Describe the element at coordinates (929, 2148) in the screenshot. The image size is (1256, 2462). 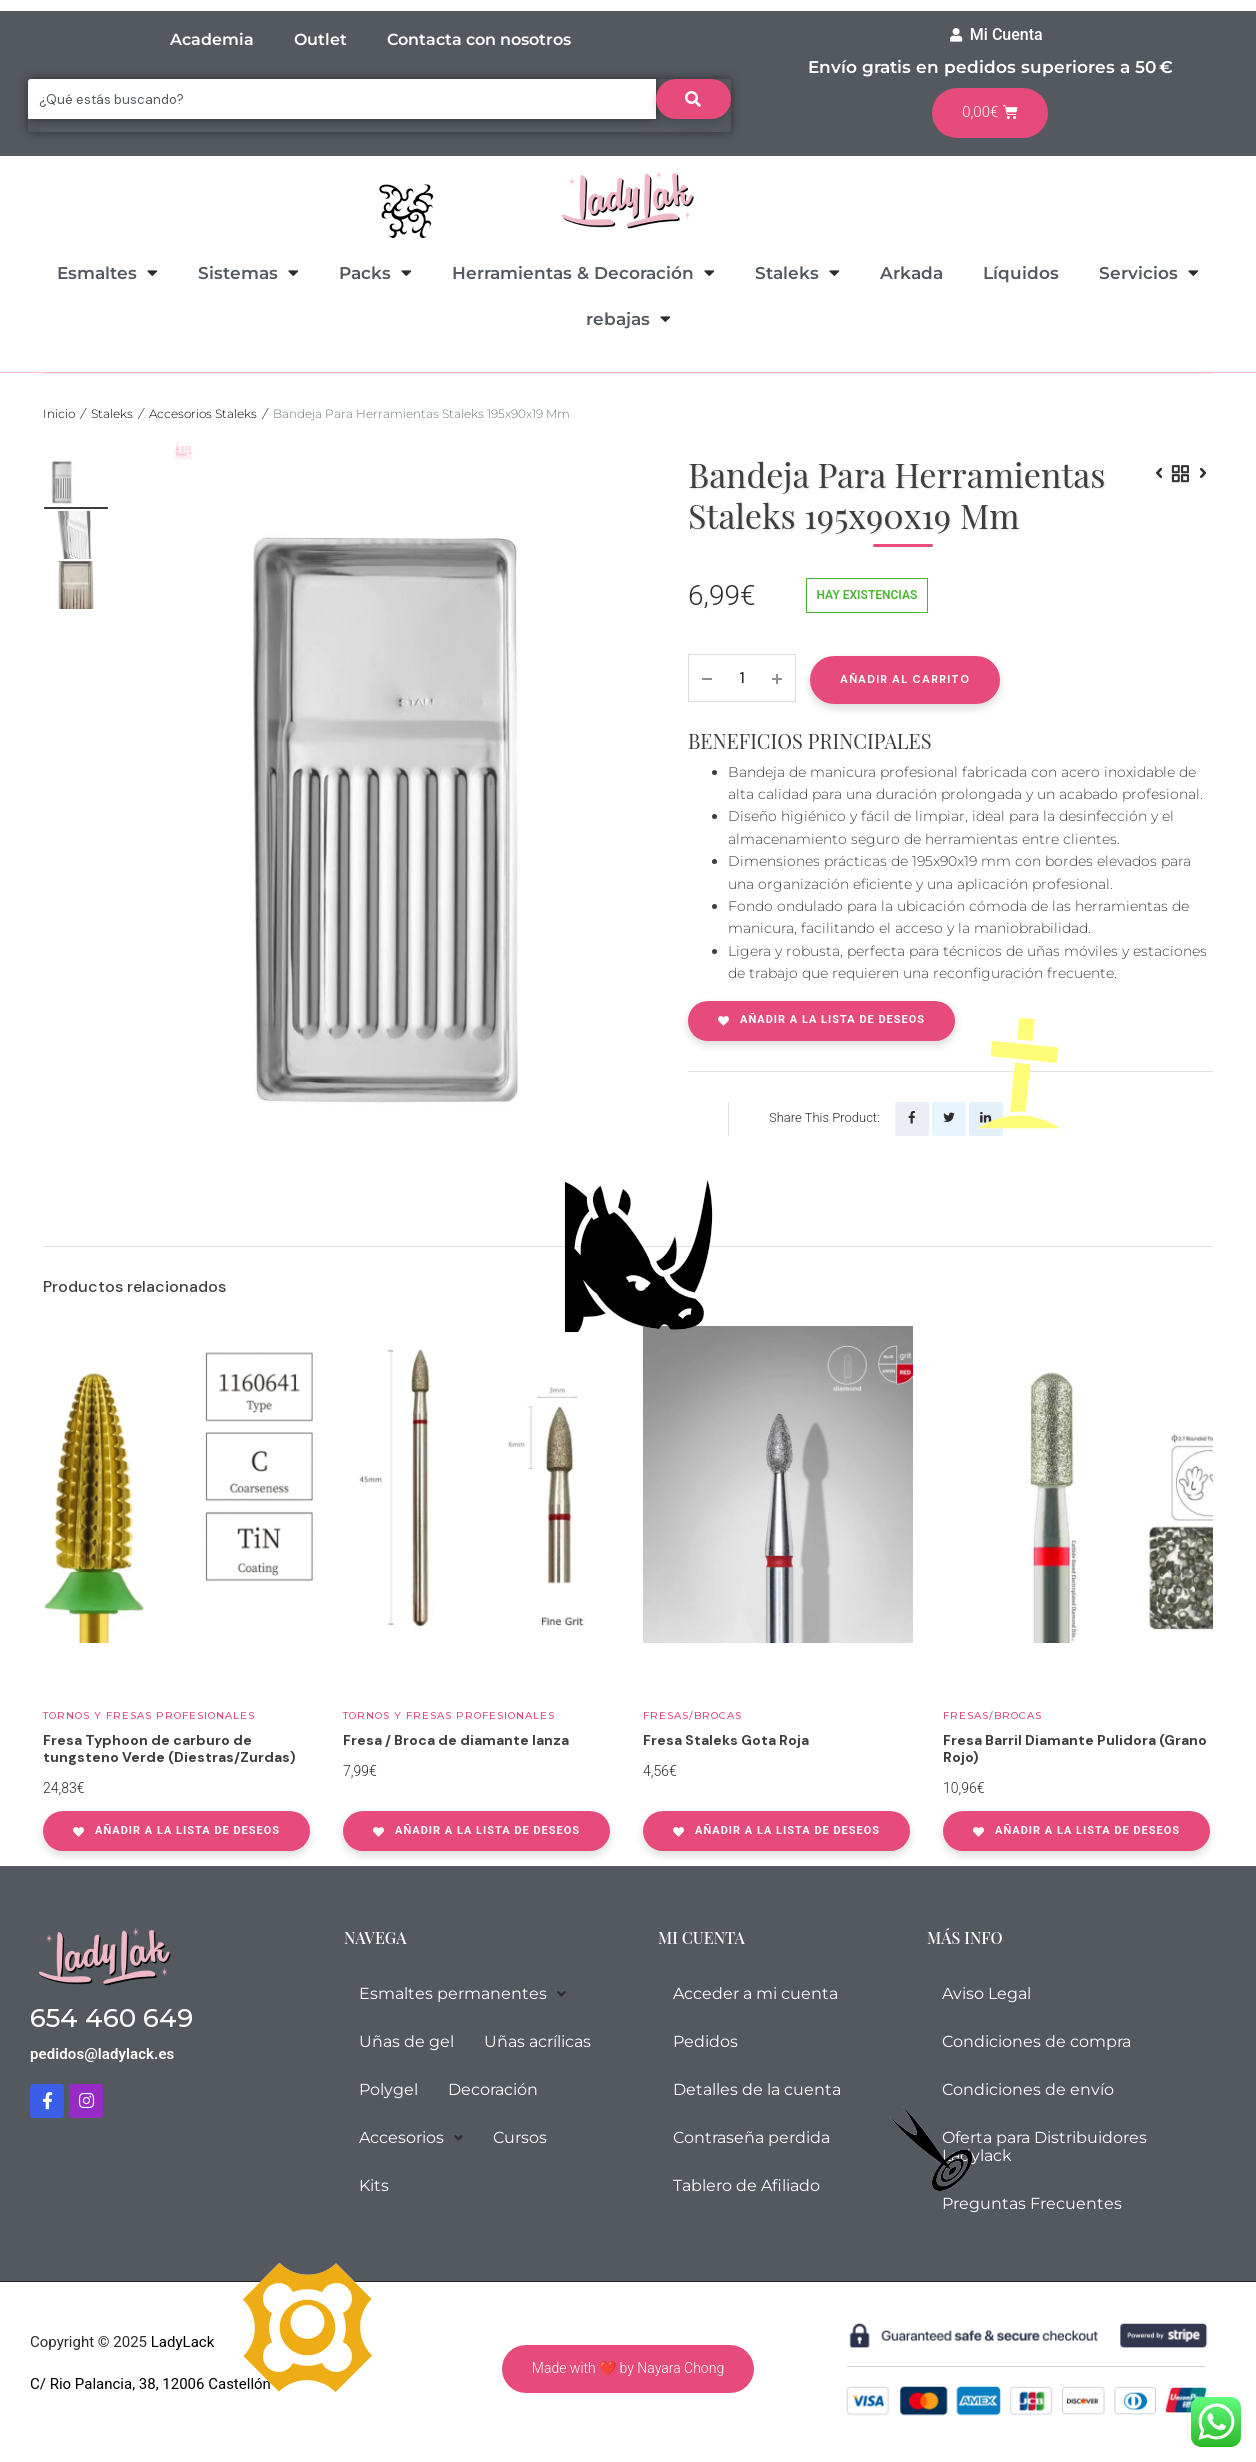
I see `indicates accurate shot or precision achieved` at that location.